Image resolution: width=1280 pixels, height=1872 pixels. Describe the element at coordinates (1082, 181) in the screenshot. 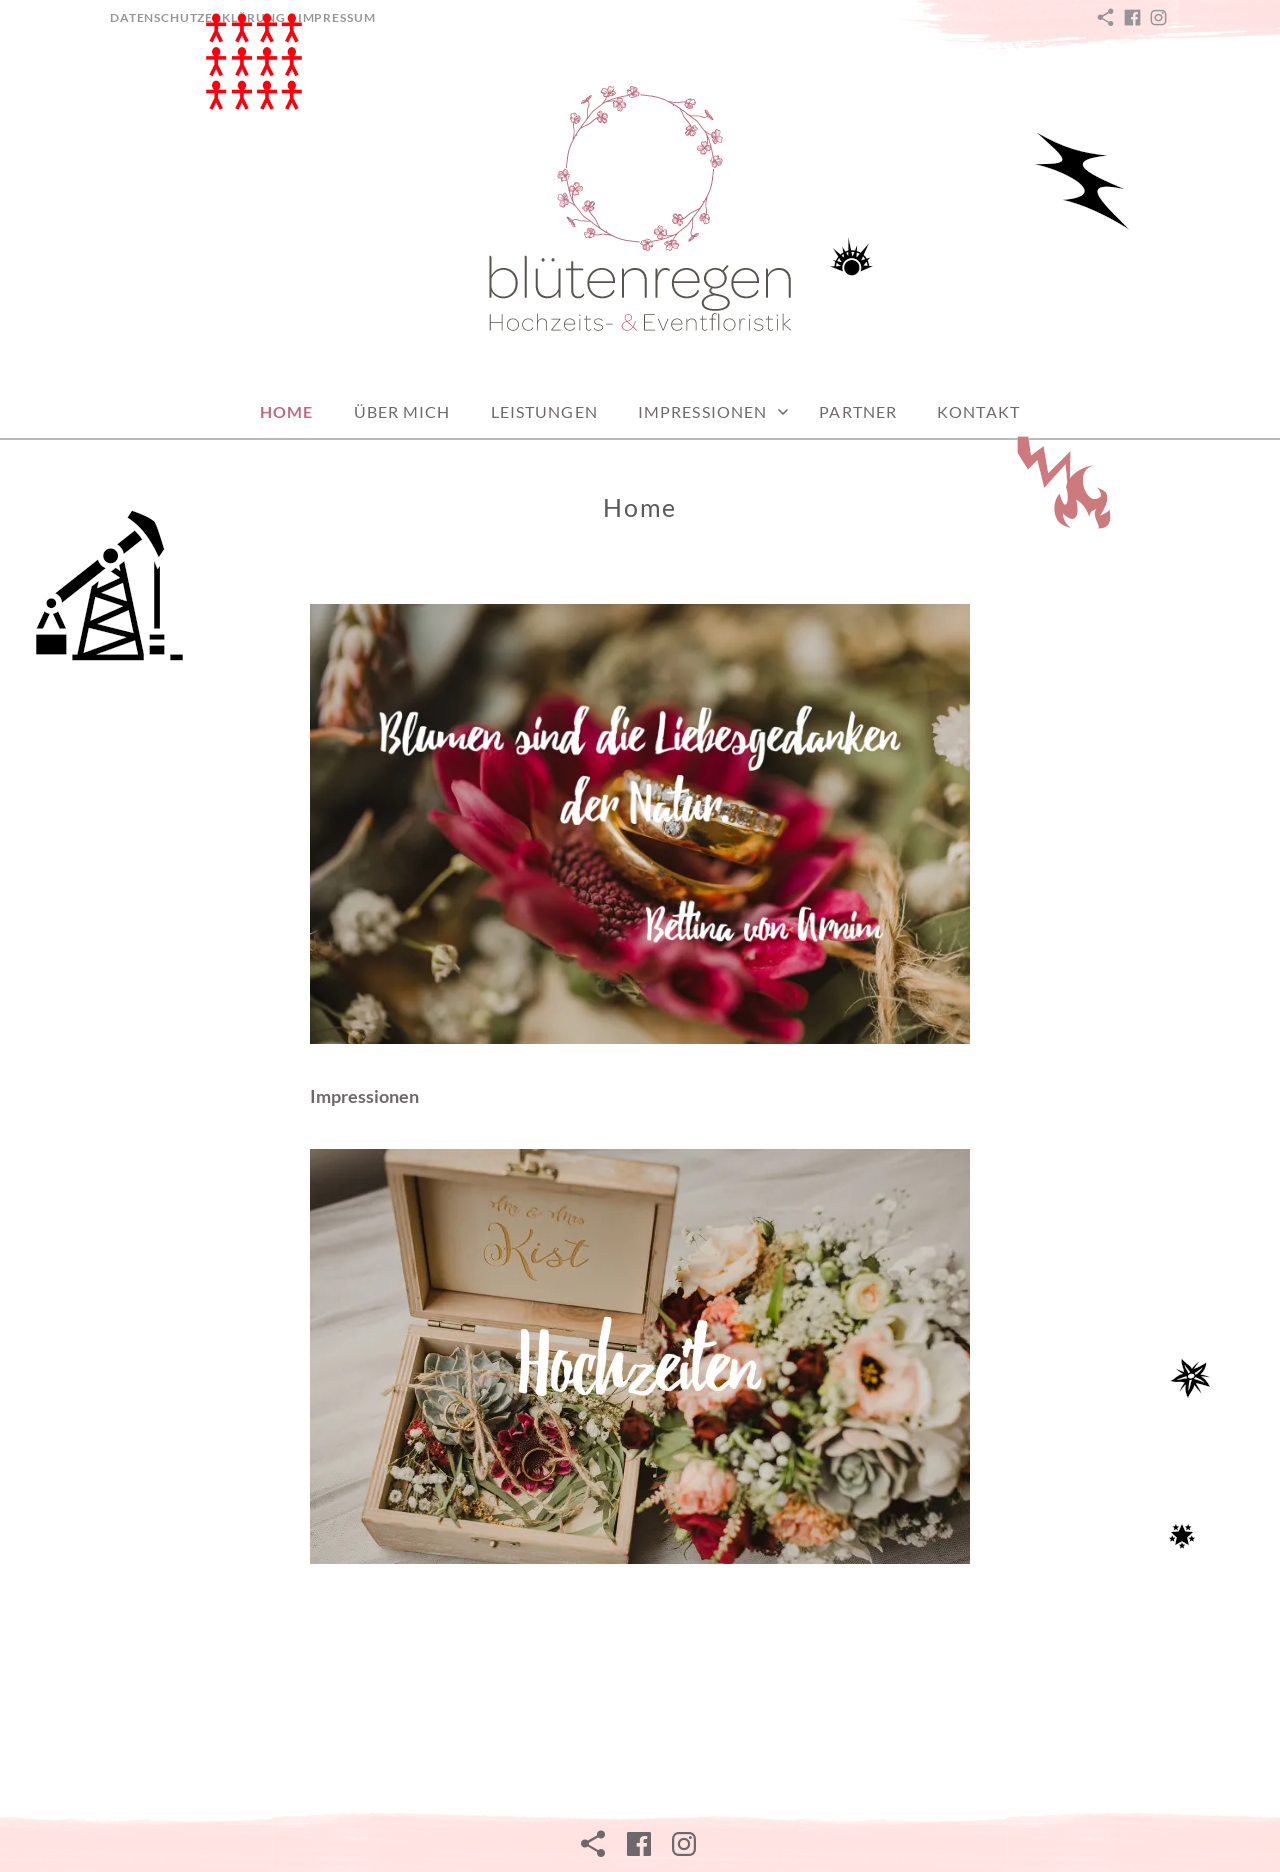

I see `indicates damage or injury status` at that location.